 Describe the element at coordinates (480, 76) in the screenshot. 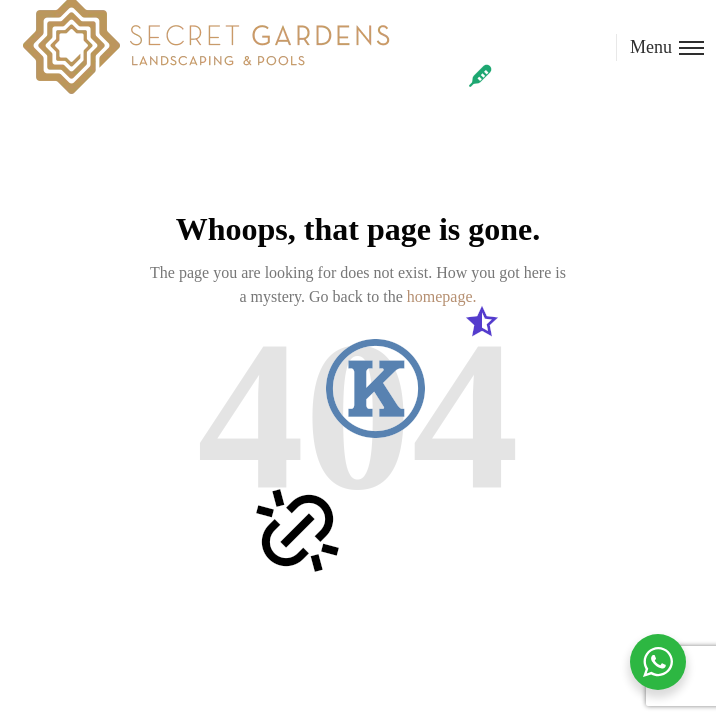

I see `check temperature or health status` at that location.